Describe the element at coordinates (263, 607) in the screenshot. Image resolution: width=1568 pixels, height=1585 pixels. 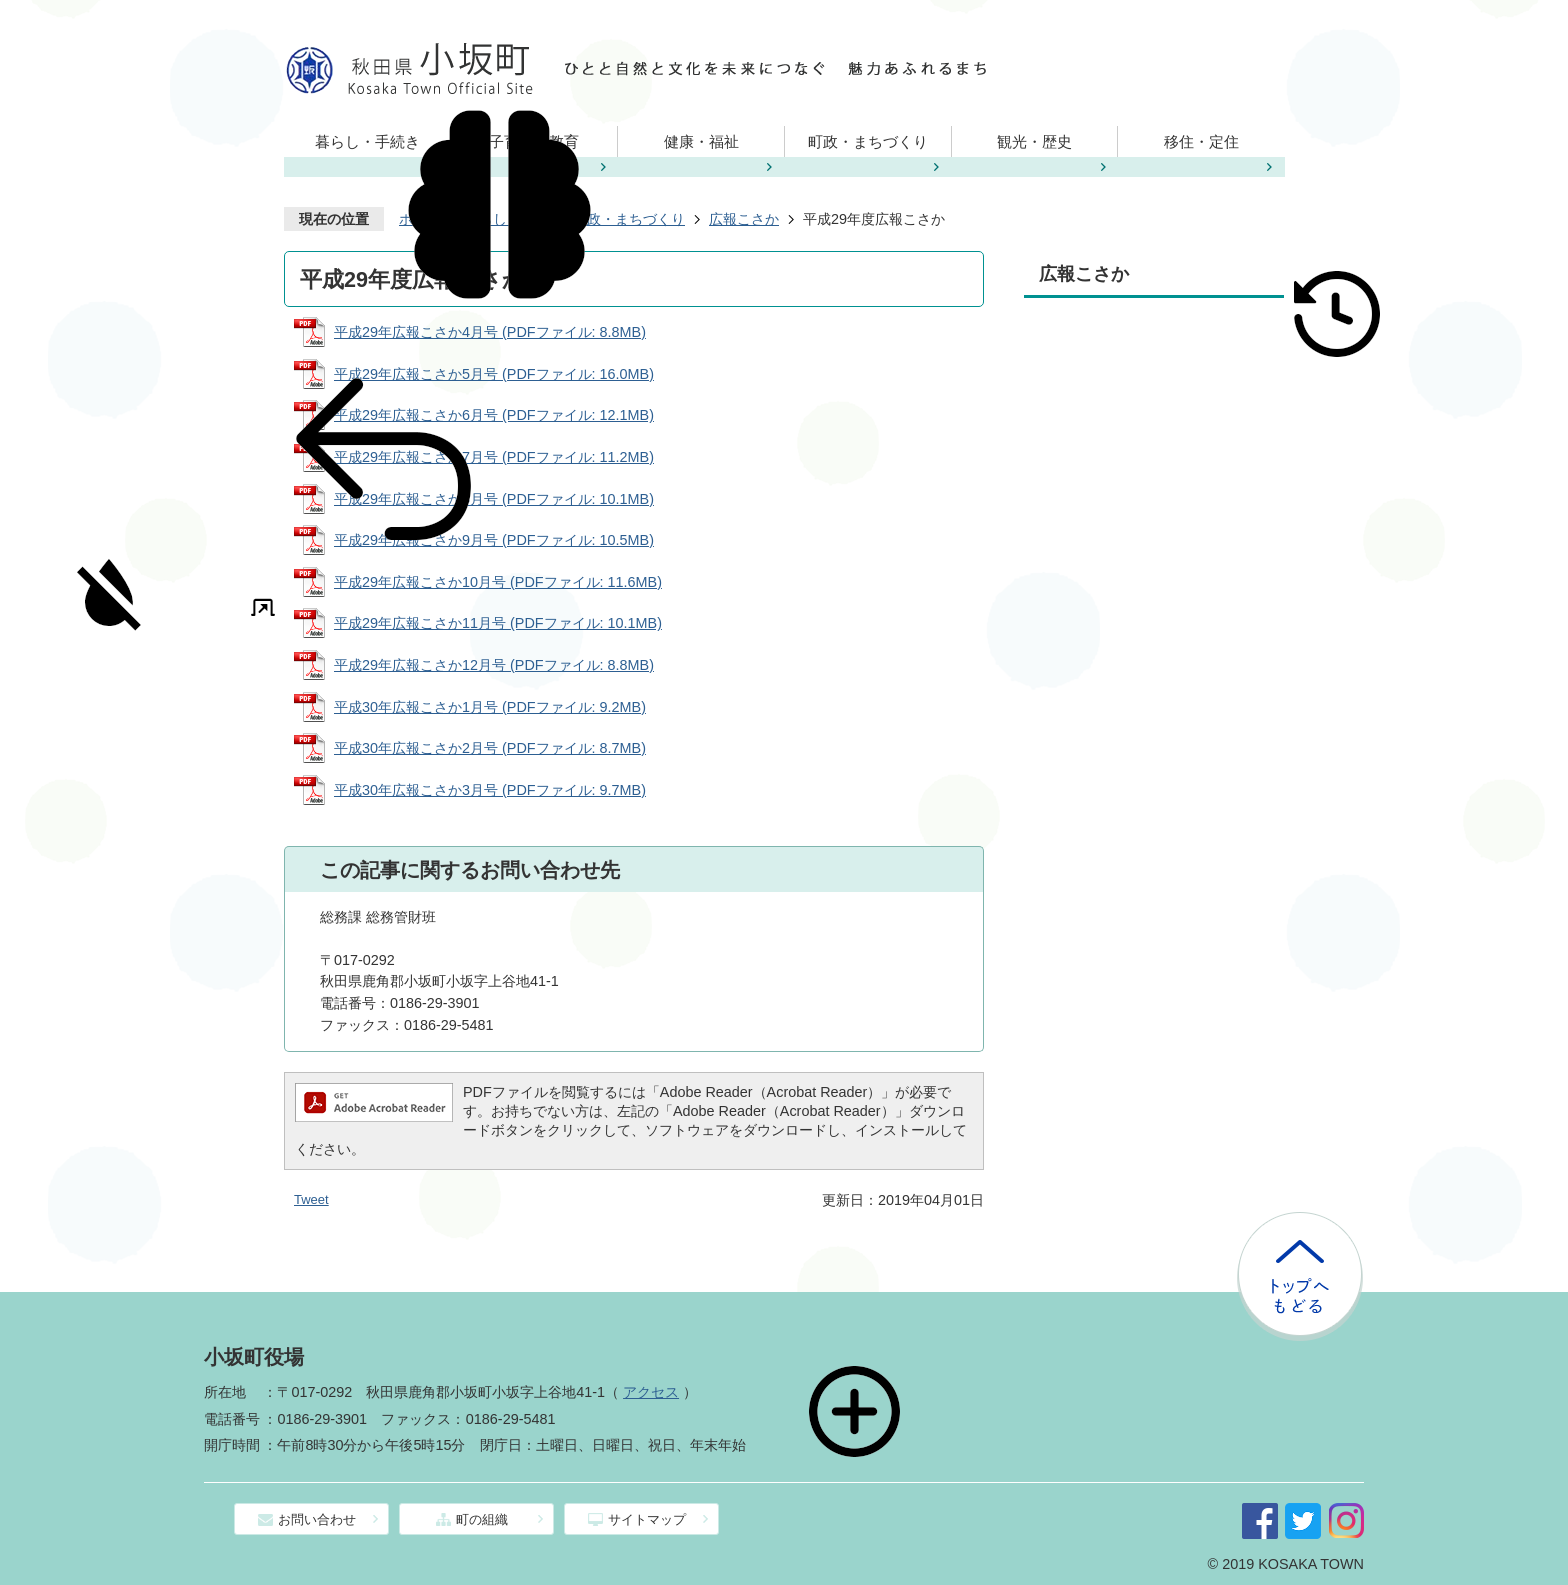
I see `open link in a new tab or window` at that location.